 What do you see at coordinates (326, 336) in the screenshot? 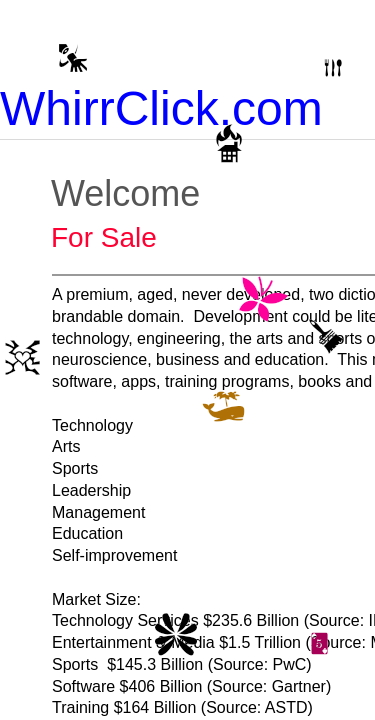
I see `access painting or drawing tools` at bounding box center [326, 336].